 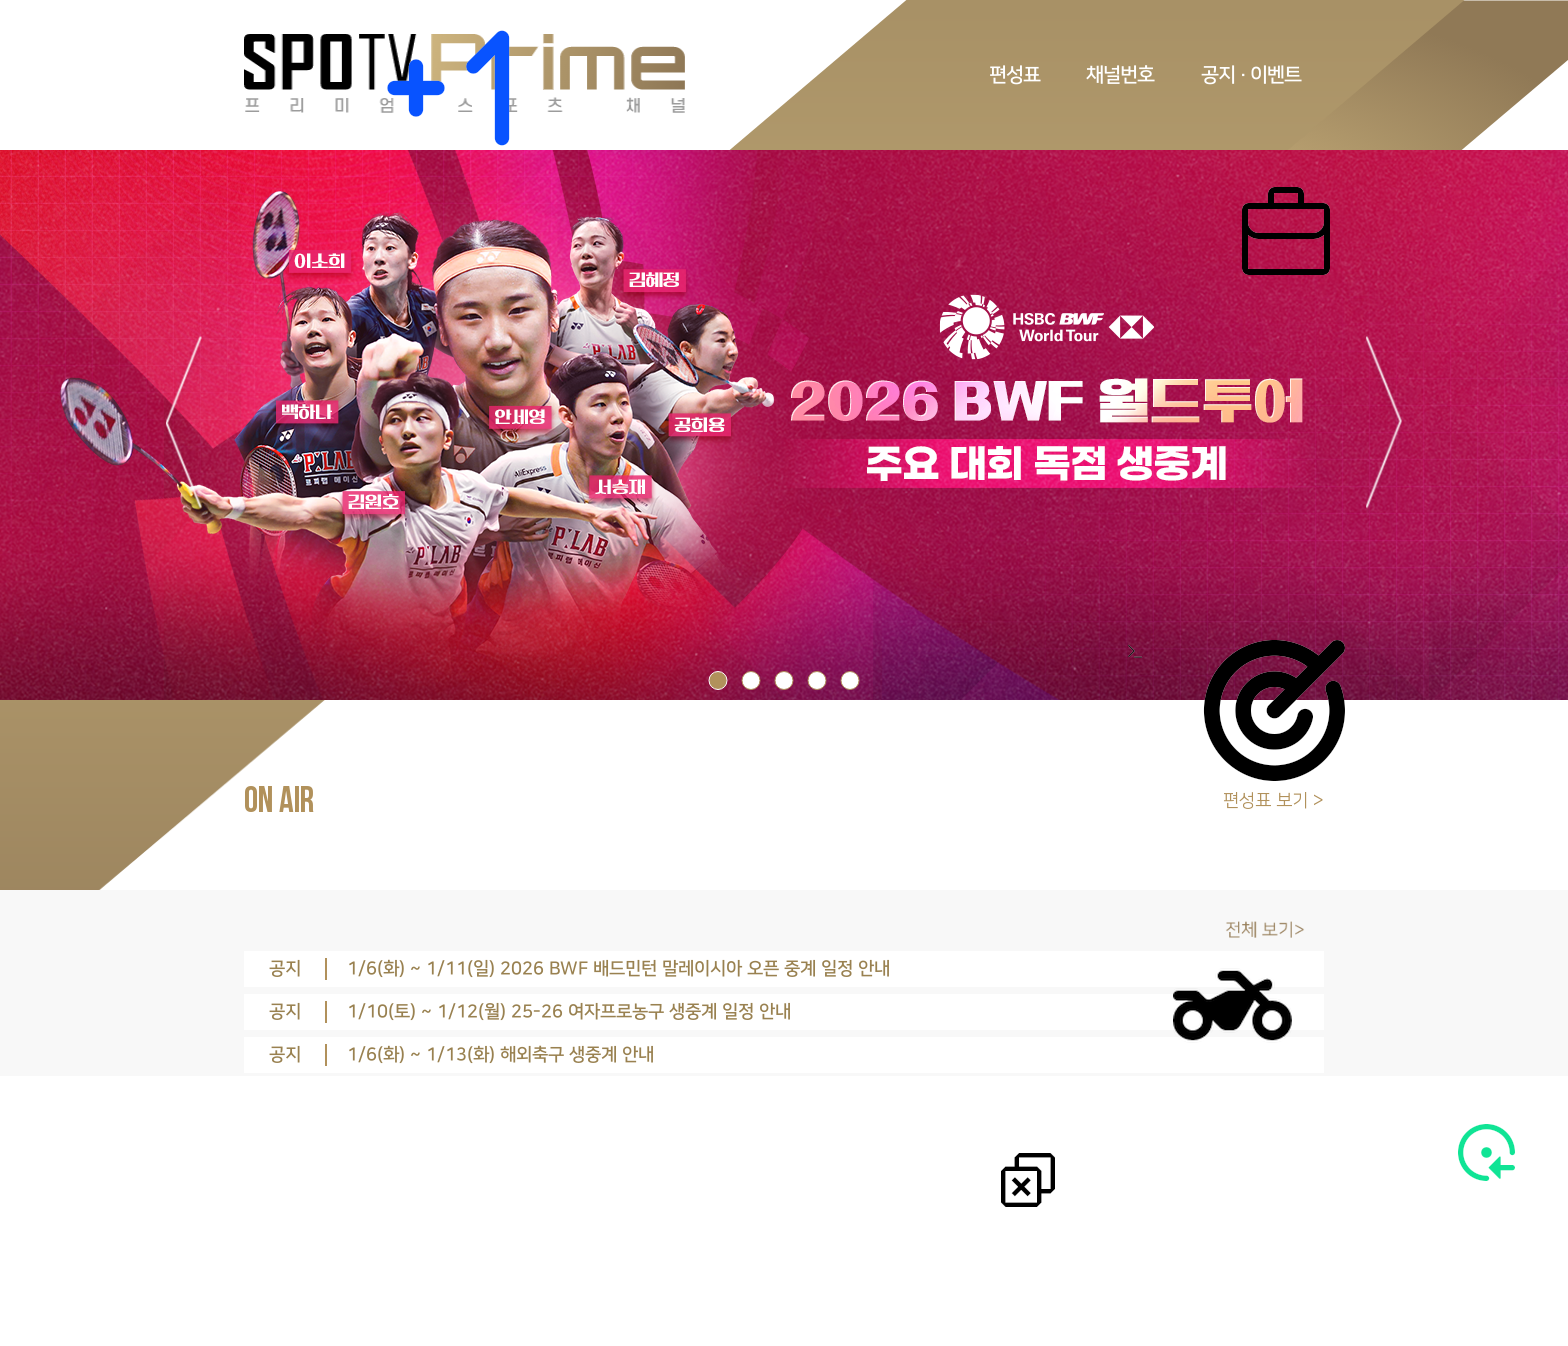 What do you see at coordinates (1286, 235) in the screenshot?
I see `access work or business-related content` at bounding box center [1286, 235].